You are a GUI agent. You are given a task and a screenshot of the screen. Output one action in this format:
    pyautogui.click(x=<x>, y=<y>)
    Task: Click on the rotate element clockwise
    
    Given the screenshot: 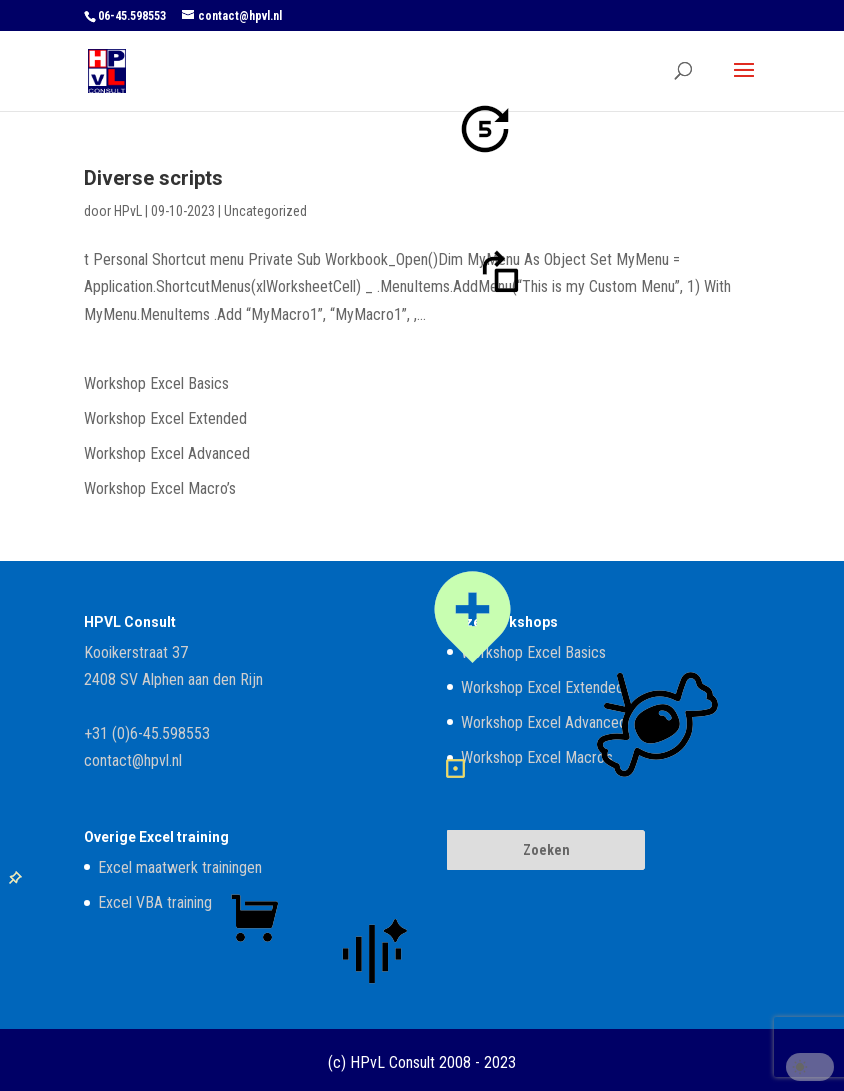 What is the action you would take?
    pyautogui.click(x=500, y=272)
    